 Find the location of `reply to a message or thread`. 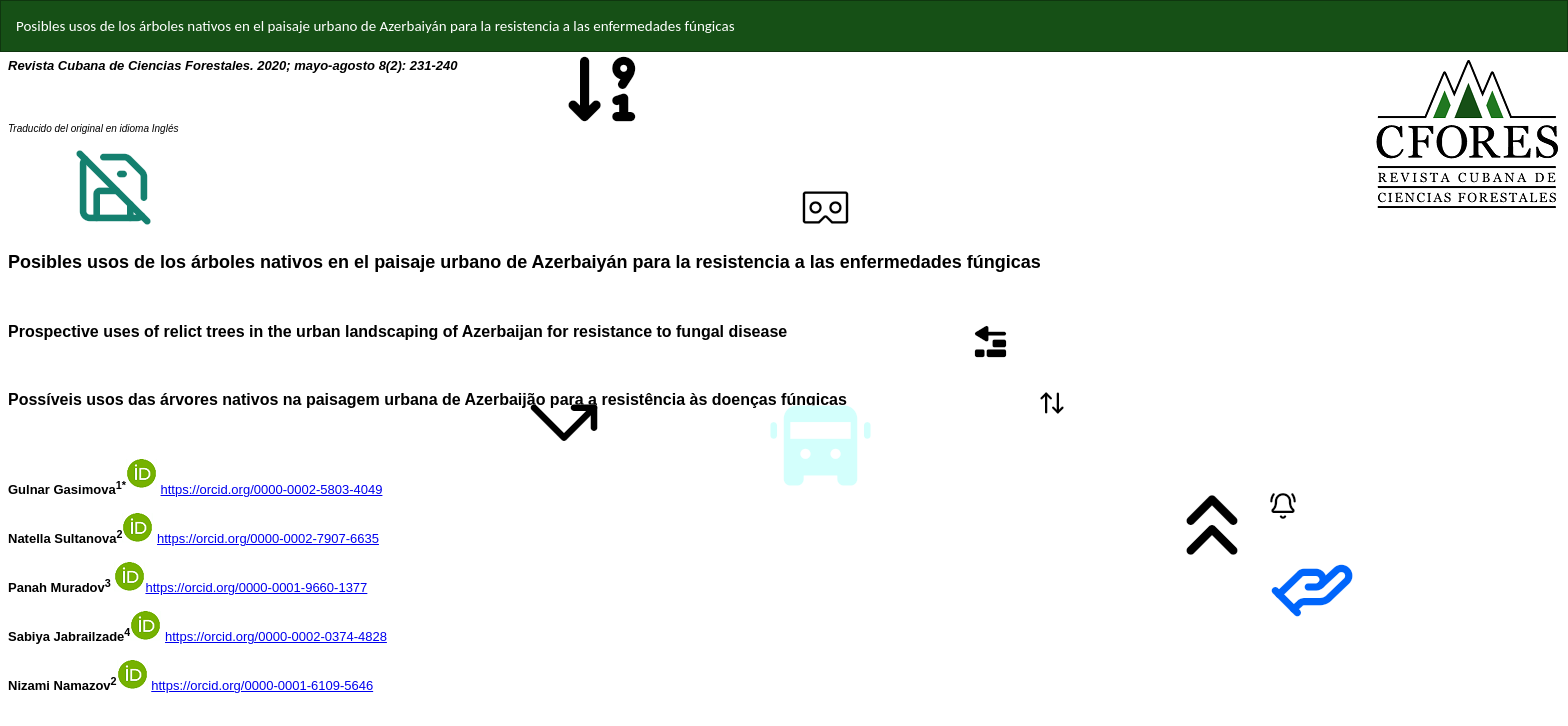

reply to a message or thread is located at coordinates (564, 421).